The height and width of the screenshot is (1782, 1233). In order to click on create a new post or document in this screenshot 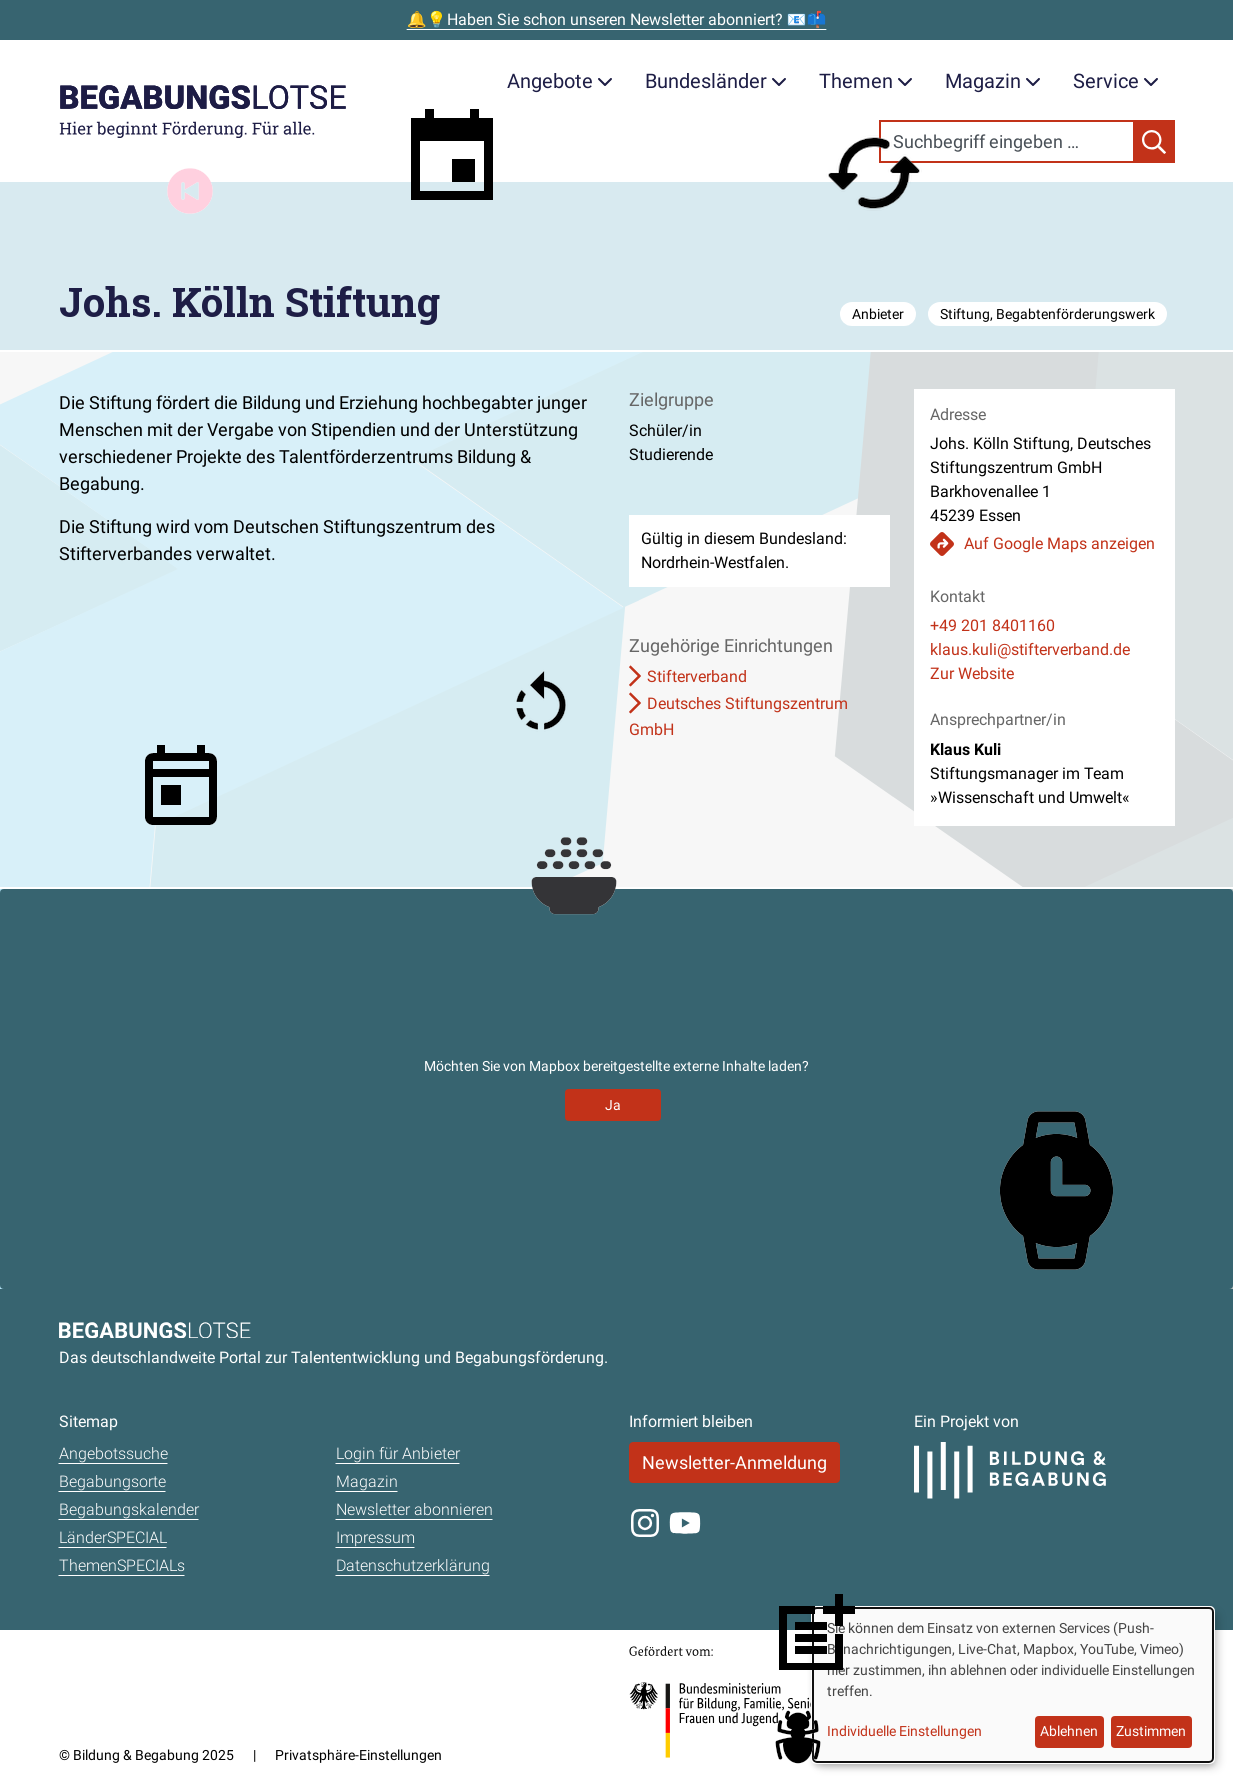, I will do `click(815, 1634)`.